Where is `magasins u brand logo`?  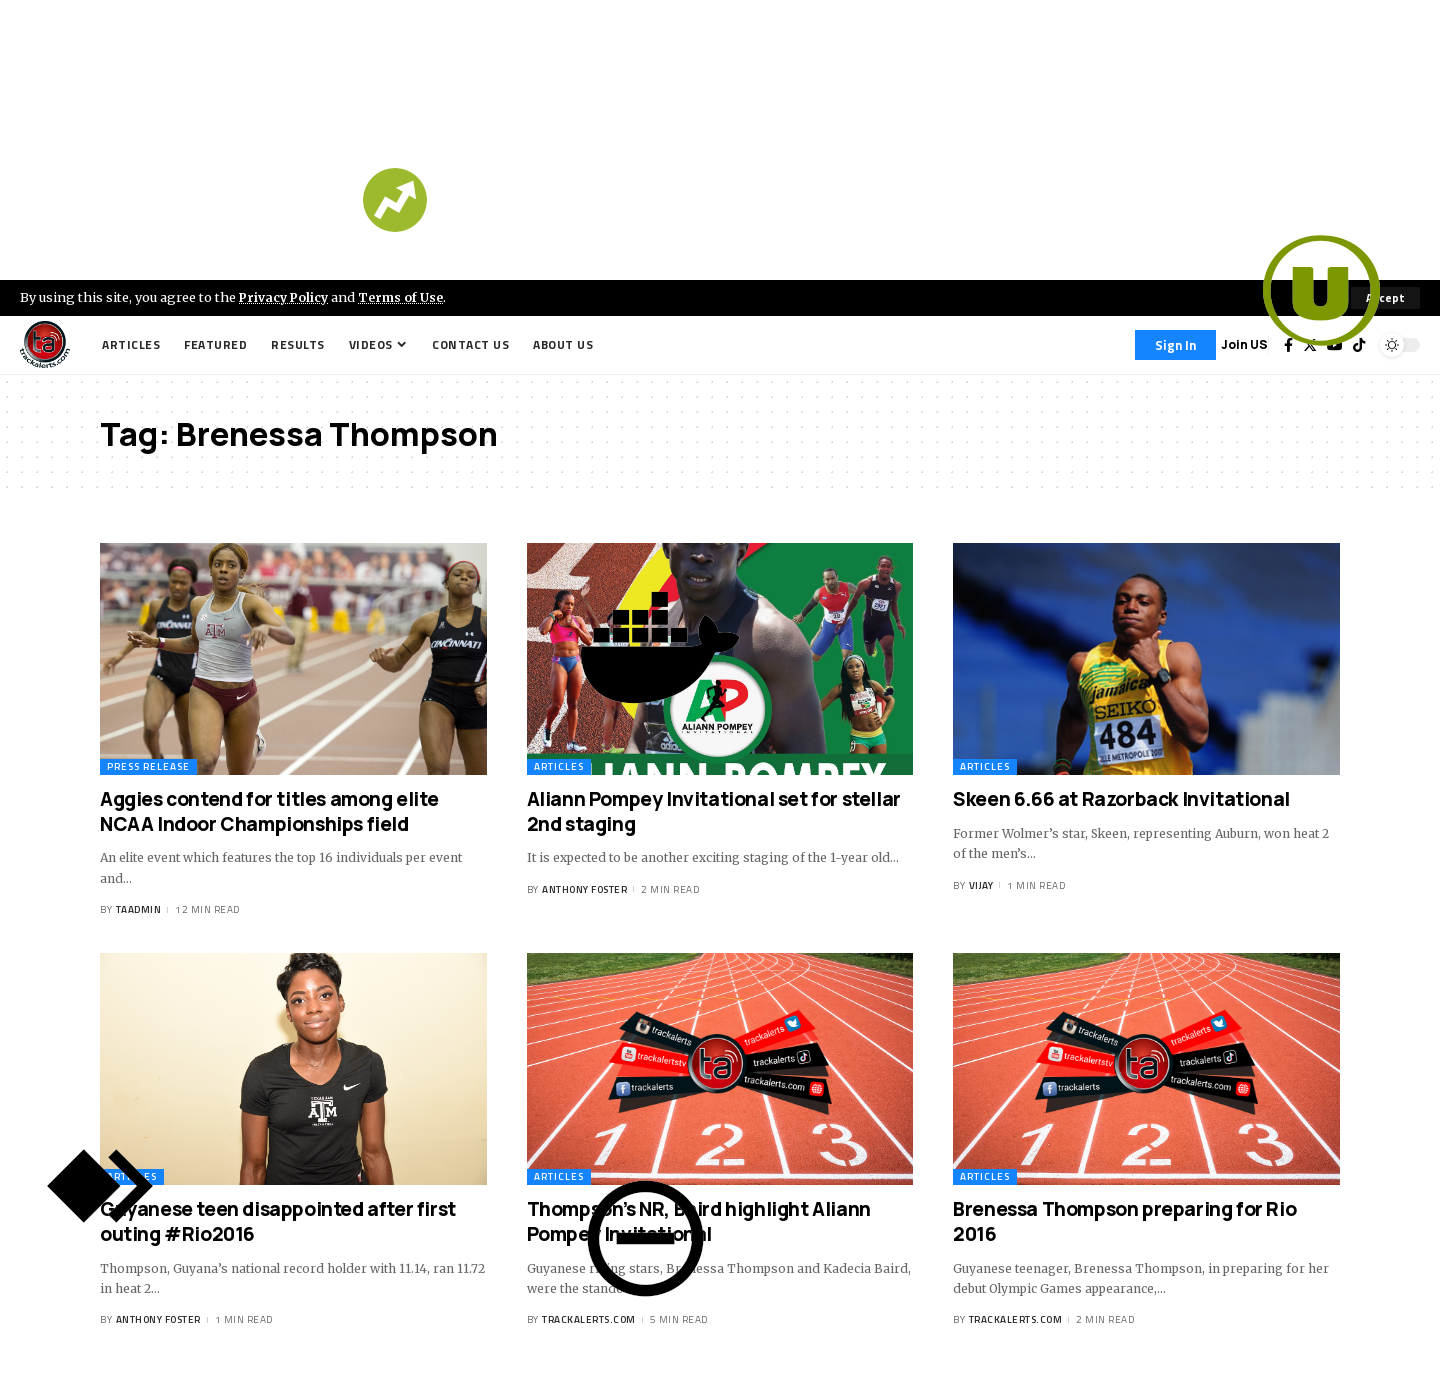
magasins u brand logo is located at coordinates (1321, 290).